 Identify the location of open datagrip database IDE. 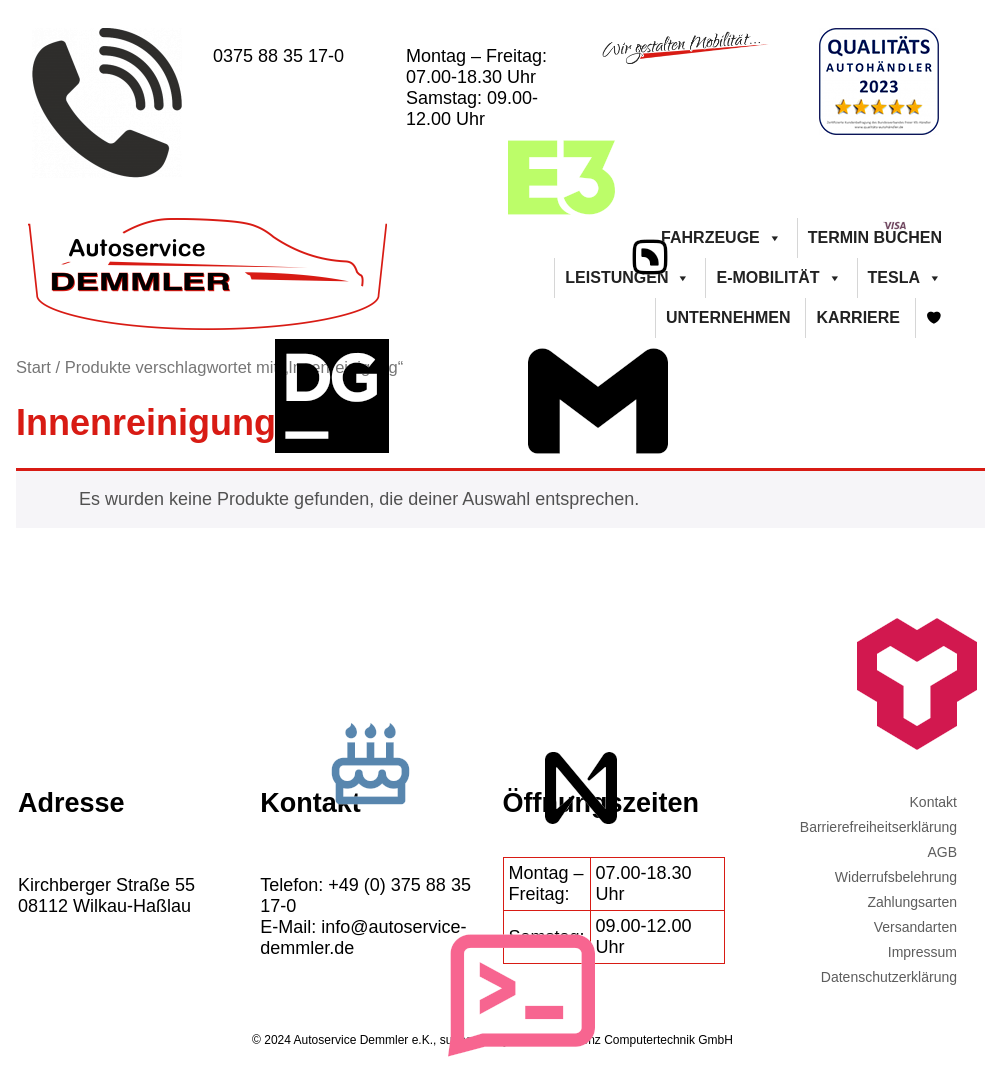
(332, 396).